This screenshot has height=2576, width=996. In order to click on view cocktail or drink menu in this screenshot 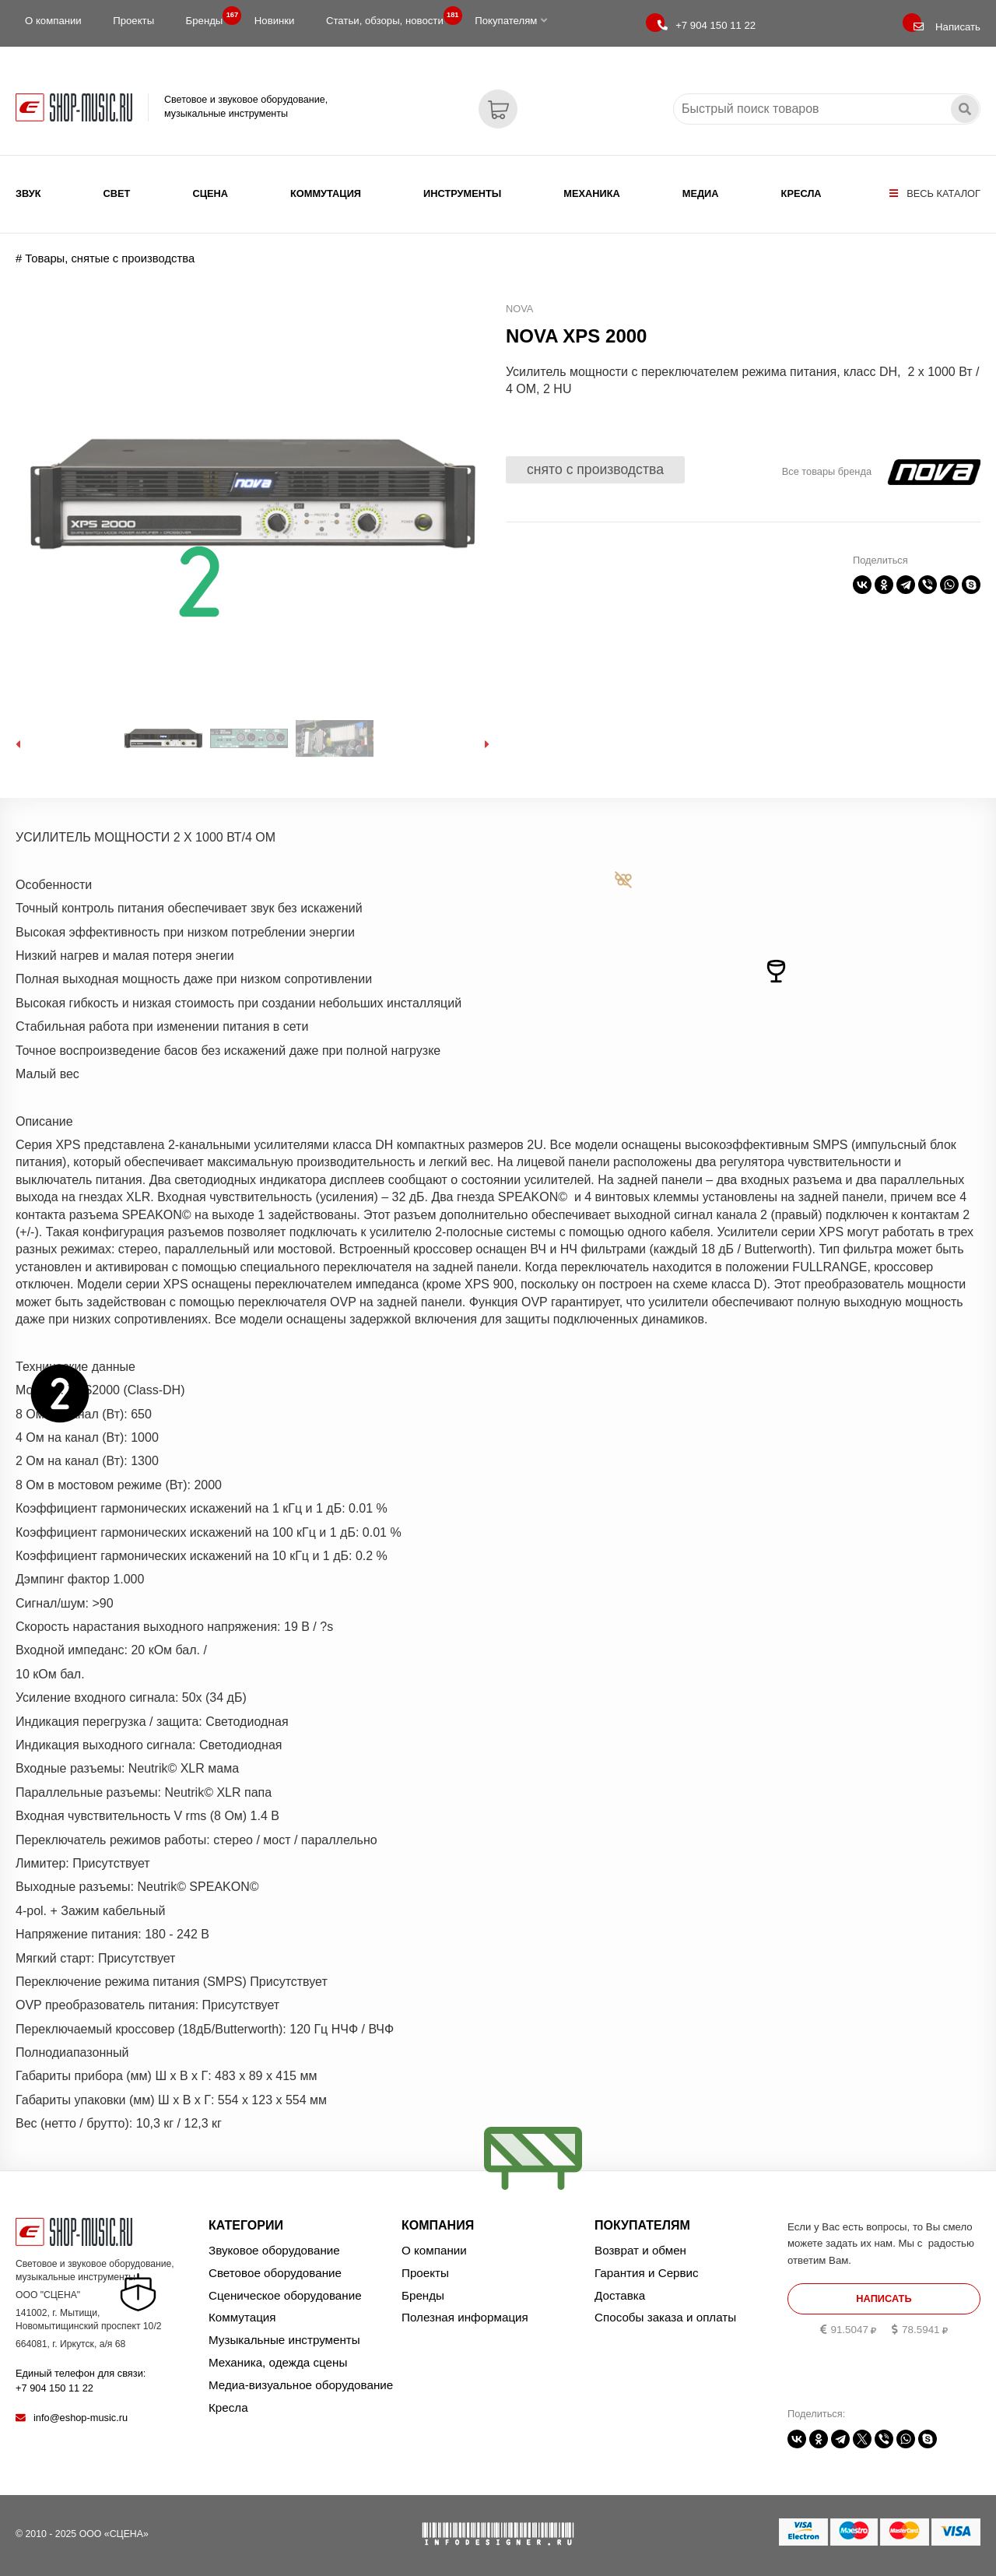, I will do `click(776, 971)`.